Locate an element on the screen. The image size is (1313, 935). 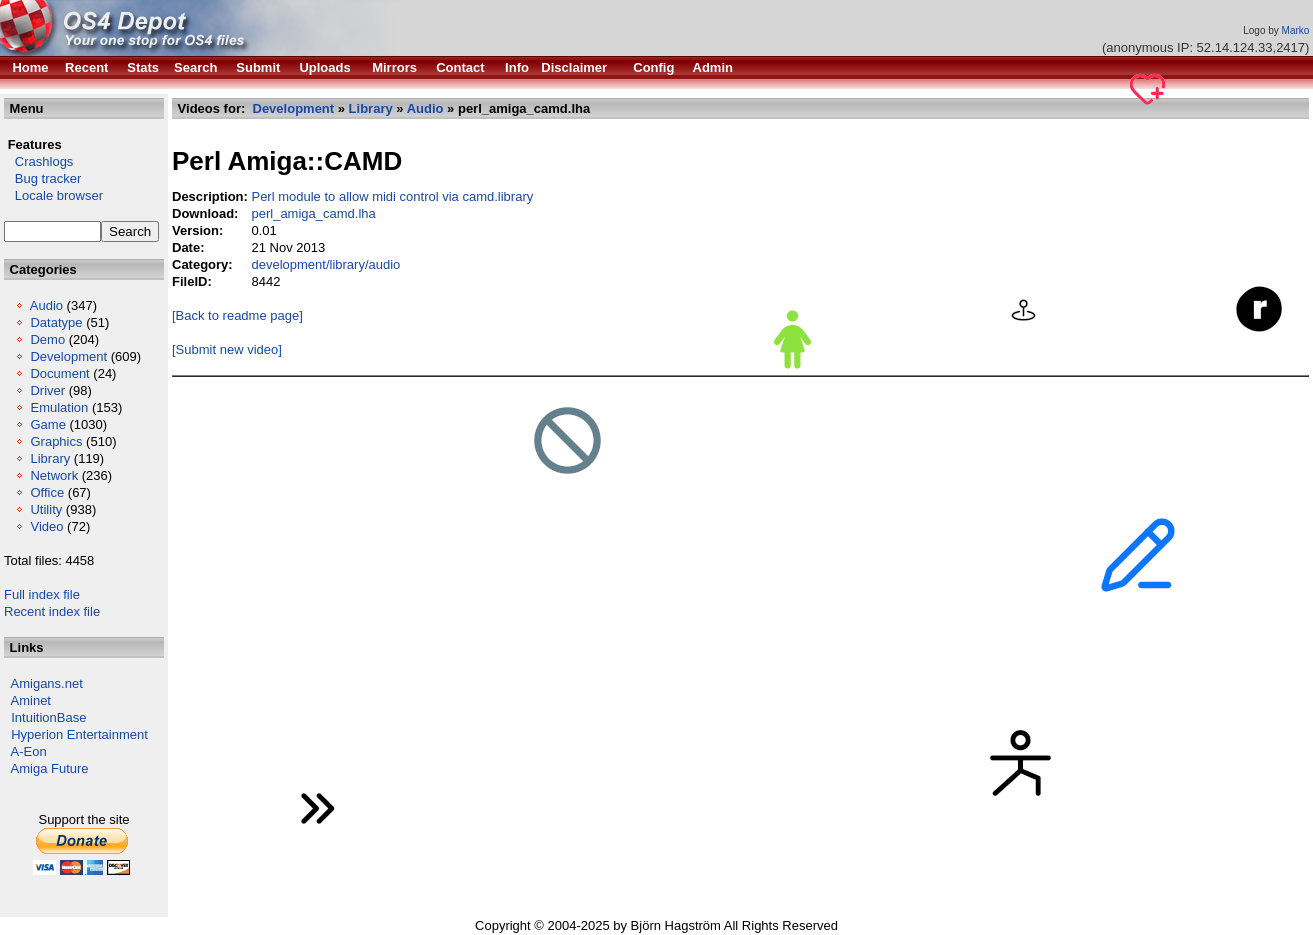
edit text or content is located at coordinates (1138, 555).